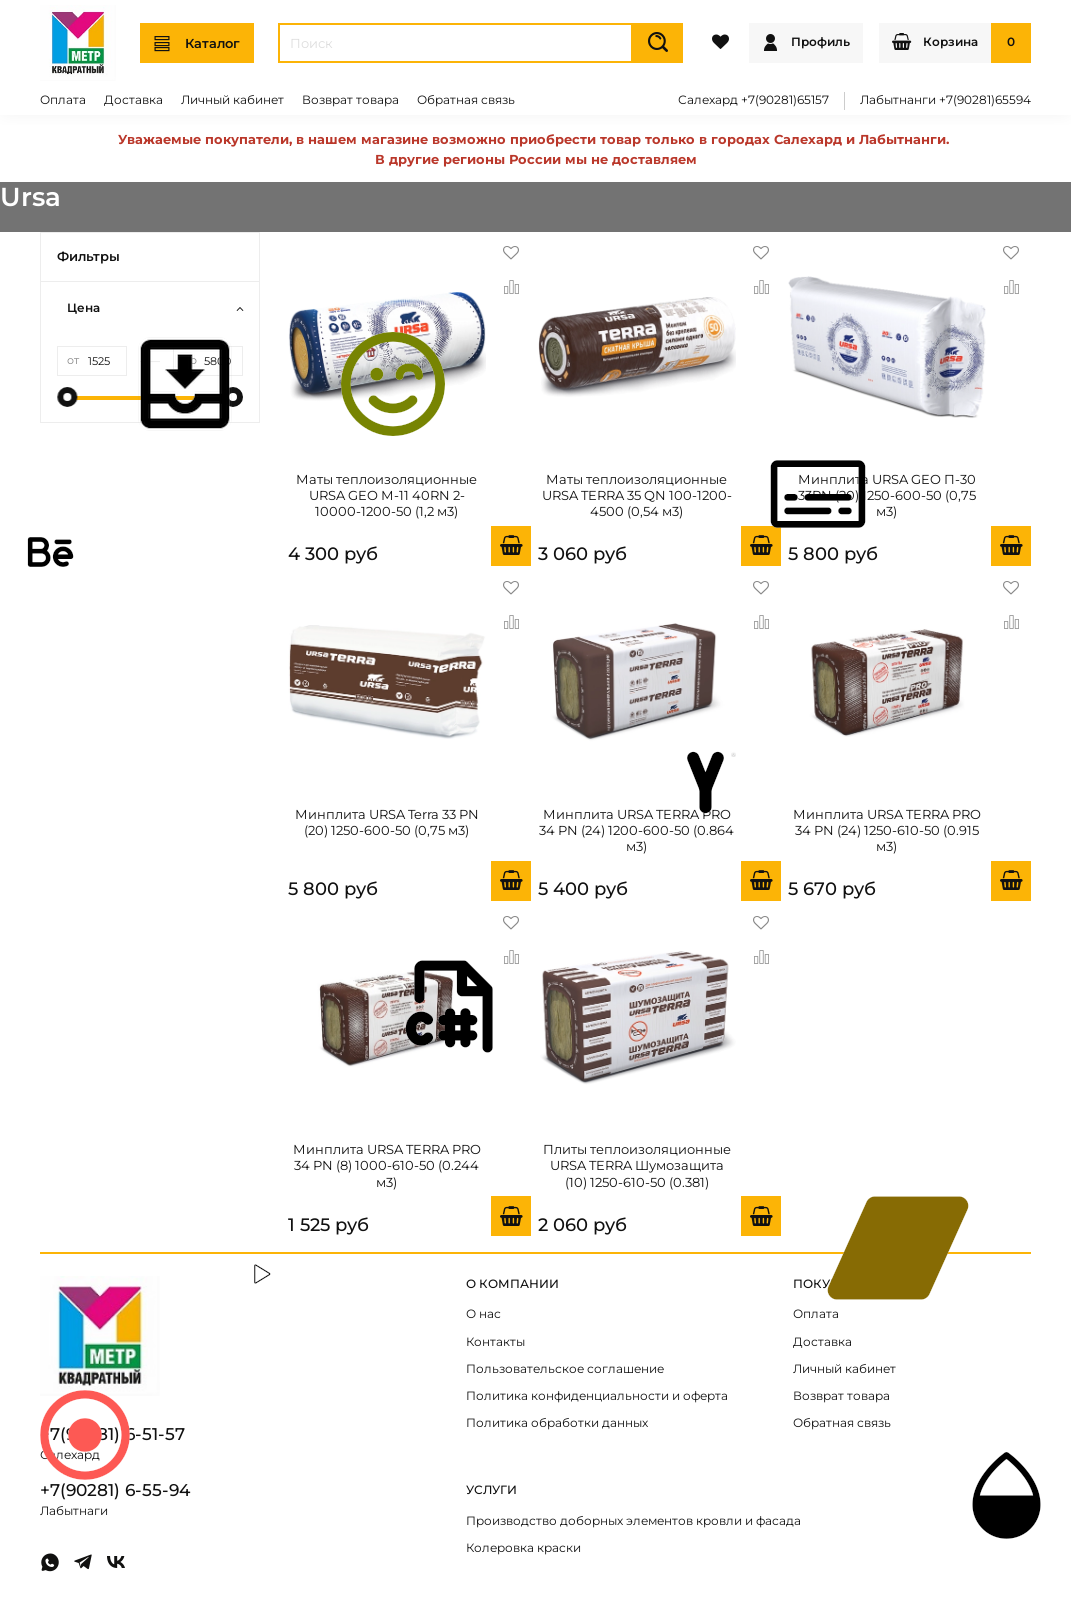  I want to click on insert a winking emoji or emoticon, so click(393, 384).